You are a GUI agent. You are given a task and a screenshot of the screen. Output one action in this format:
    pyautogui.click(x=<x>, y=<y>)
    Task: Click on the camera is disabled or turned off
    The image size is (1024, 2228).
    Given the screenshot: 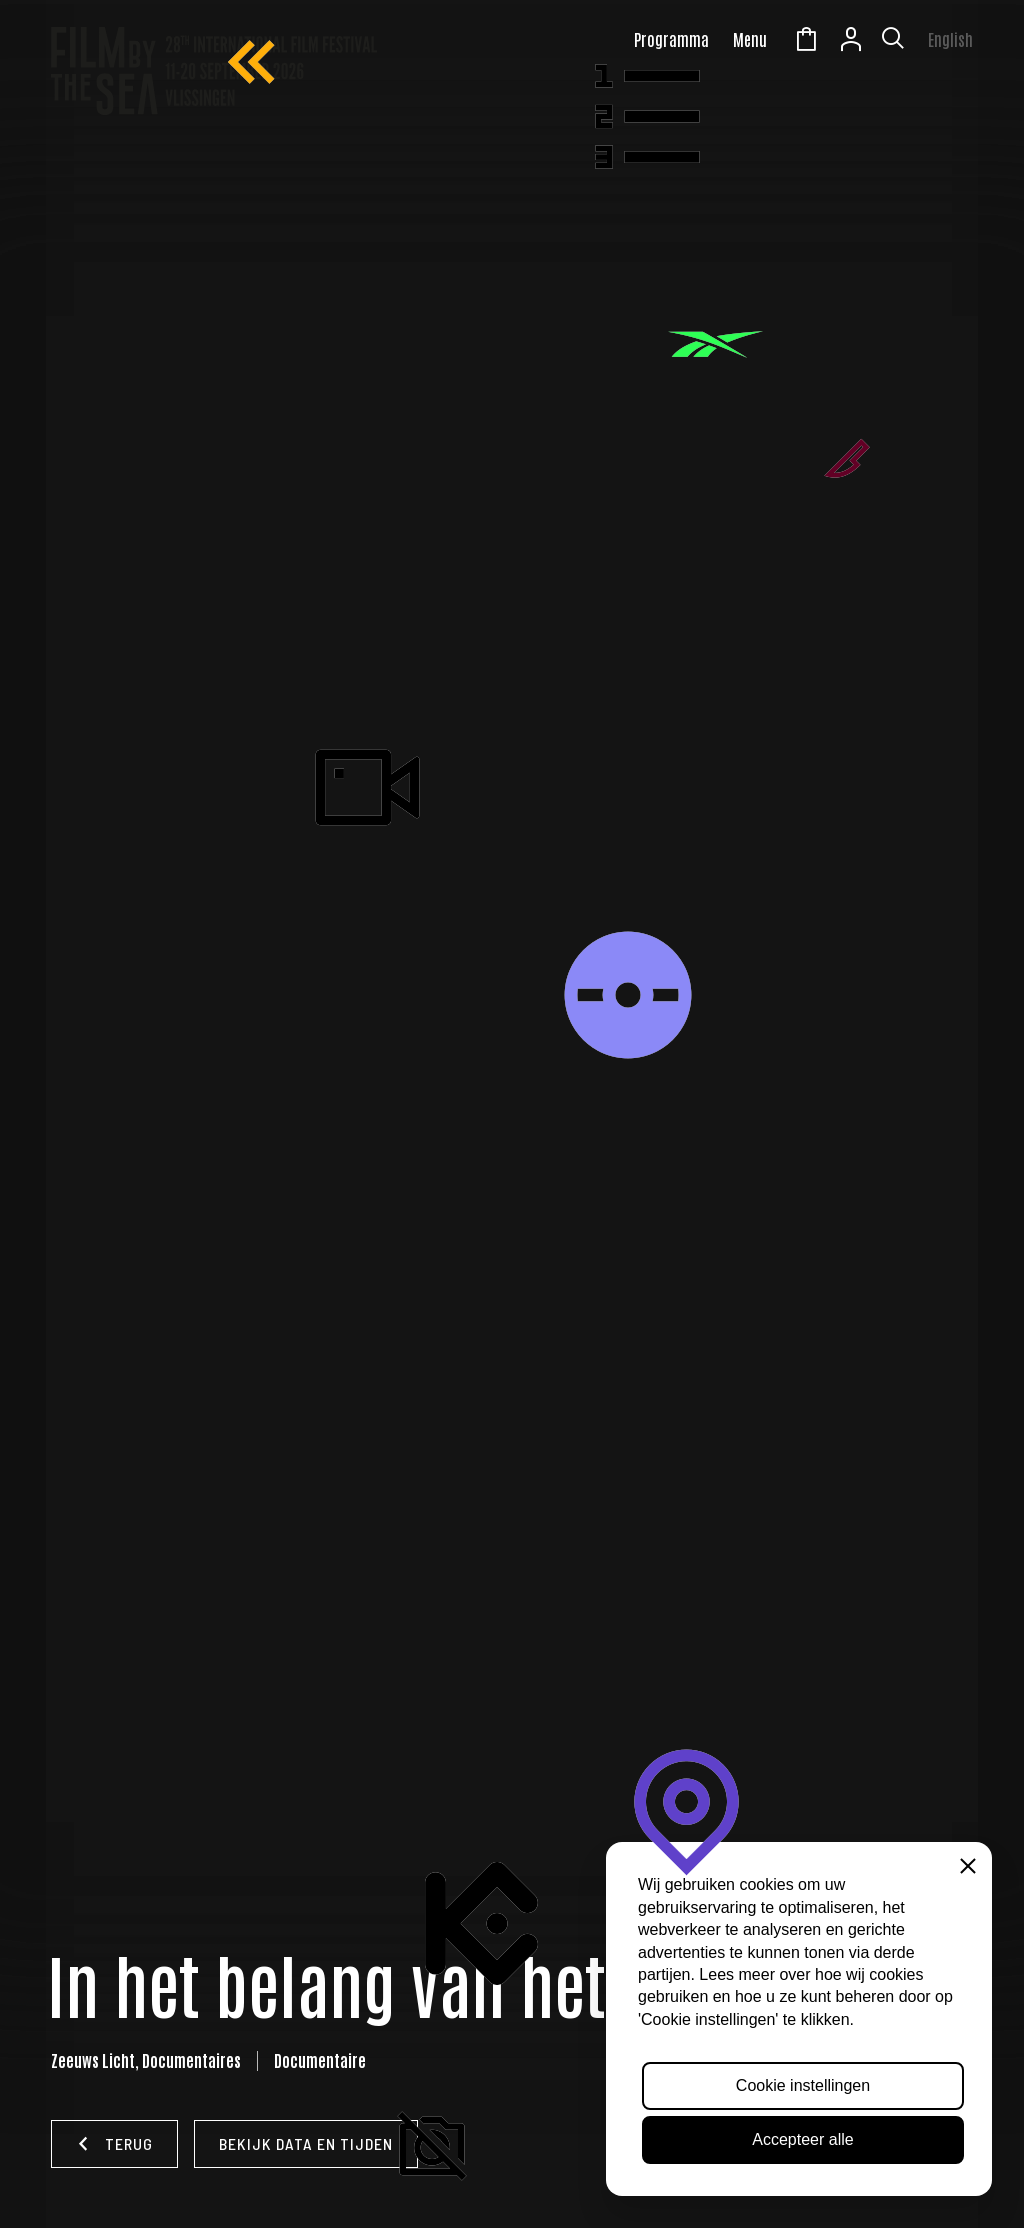 What is the action you would take?
    pyautogui.click(x=432, y=2146)
    